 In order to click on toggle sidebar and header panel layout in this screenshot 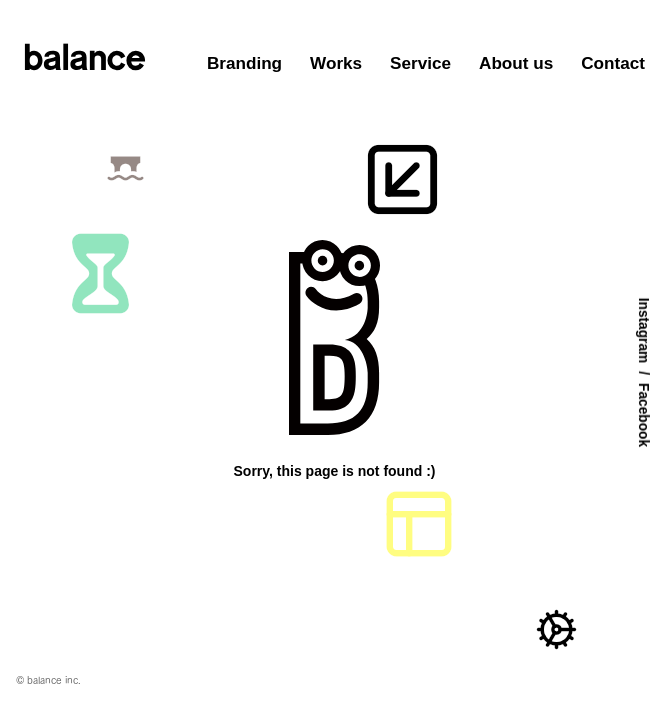, I will do `click(419, 524)`.